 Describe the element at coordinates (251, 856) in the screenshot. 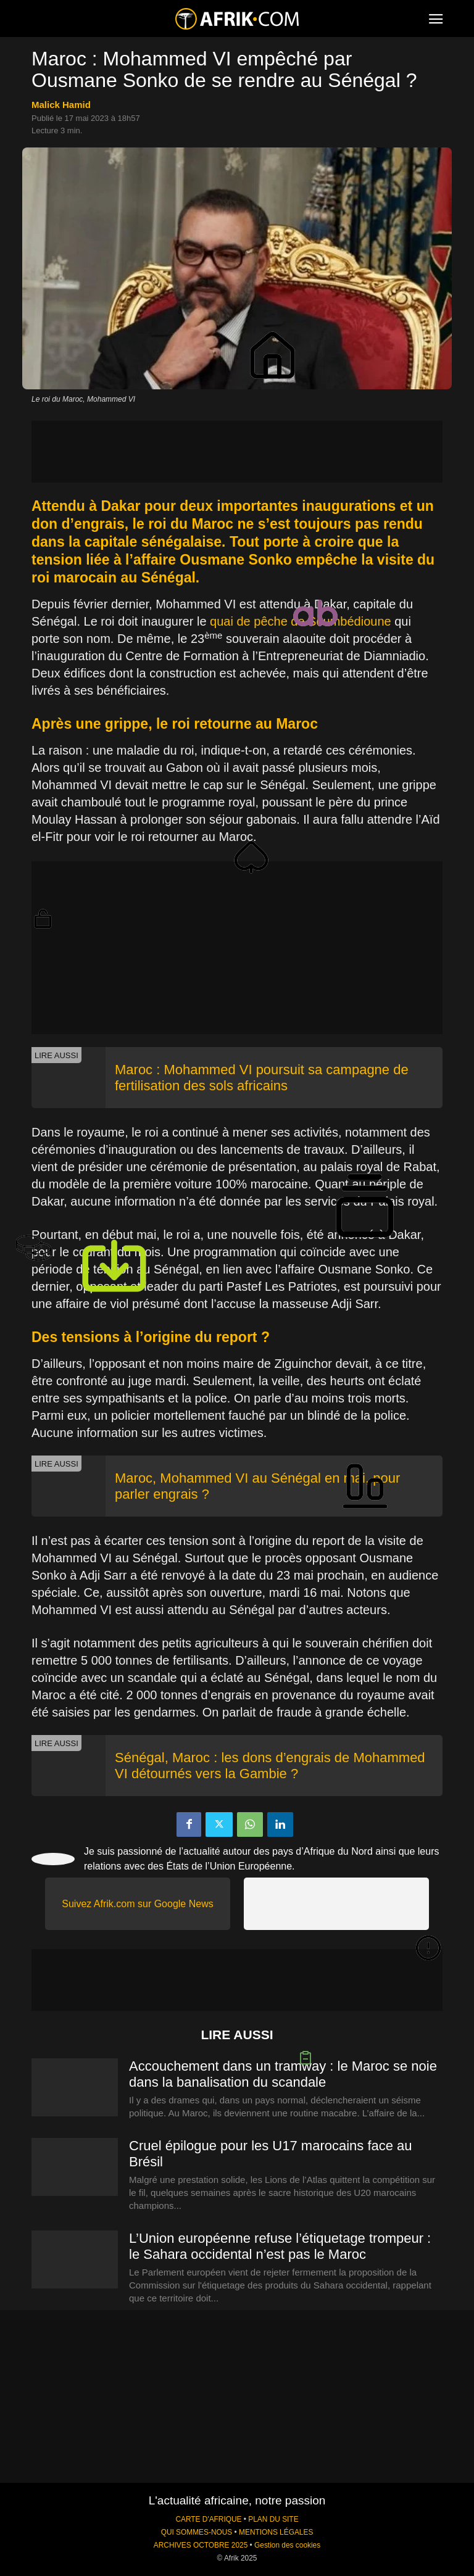

I see `spade suit symbol for card games` at that location.